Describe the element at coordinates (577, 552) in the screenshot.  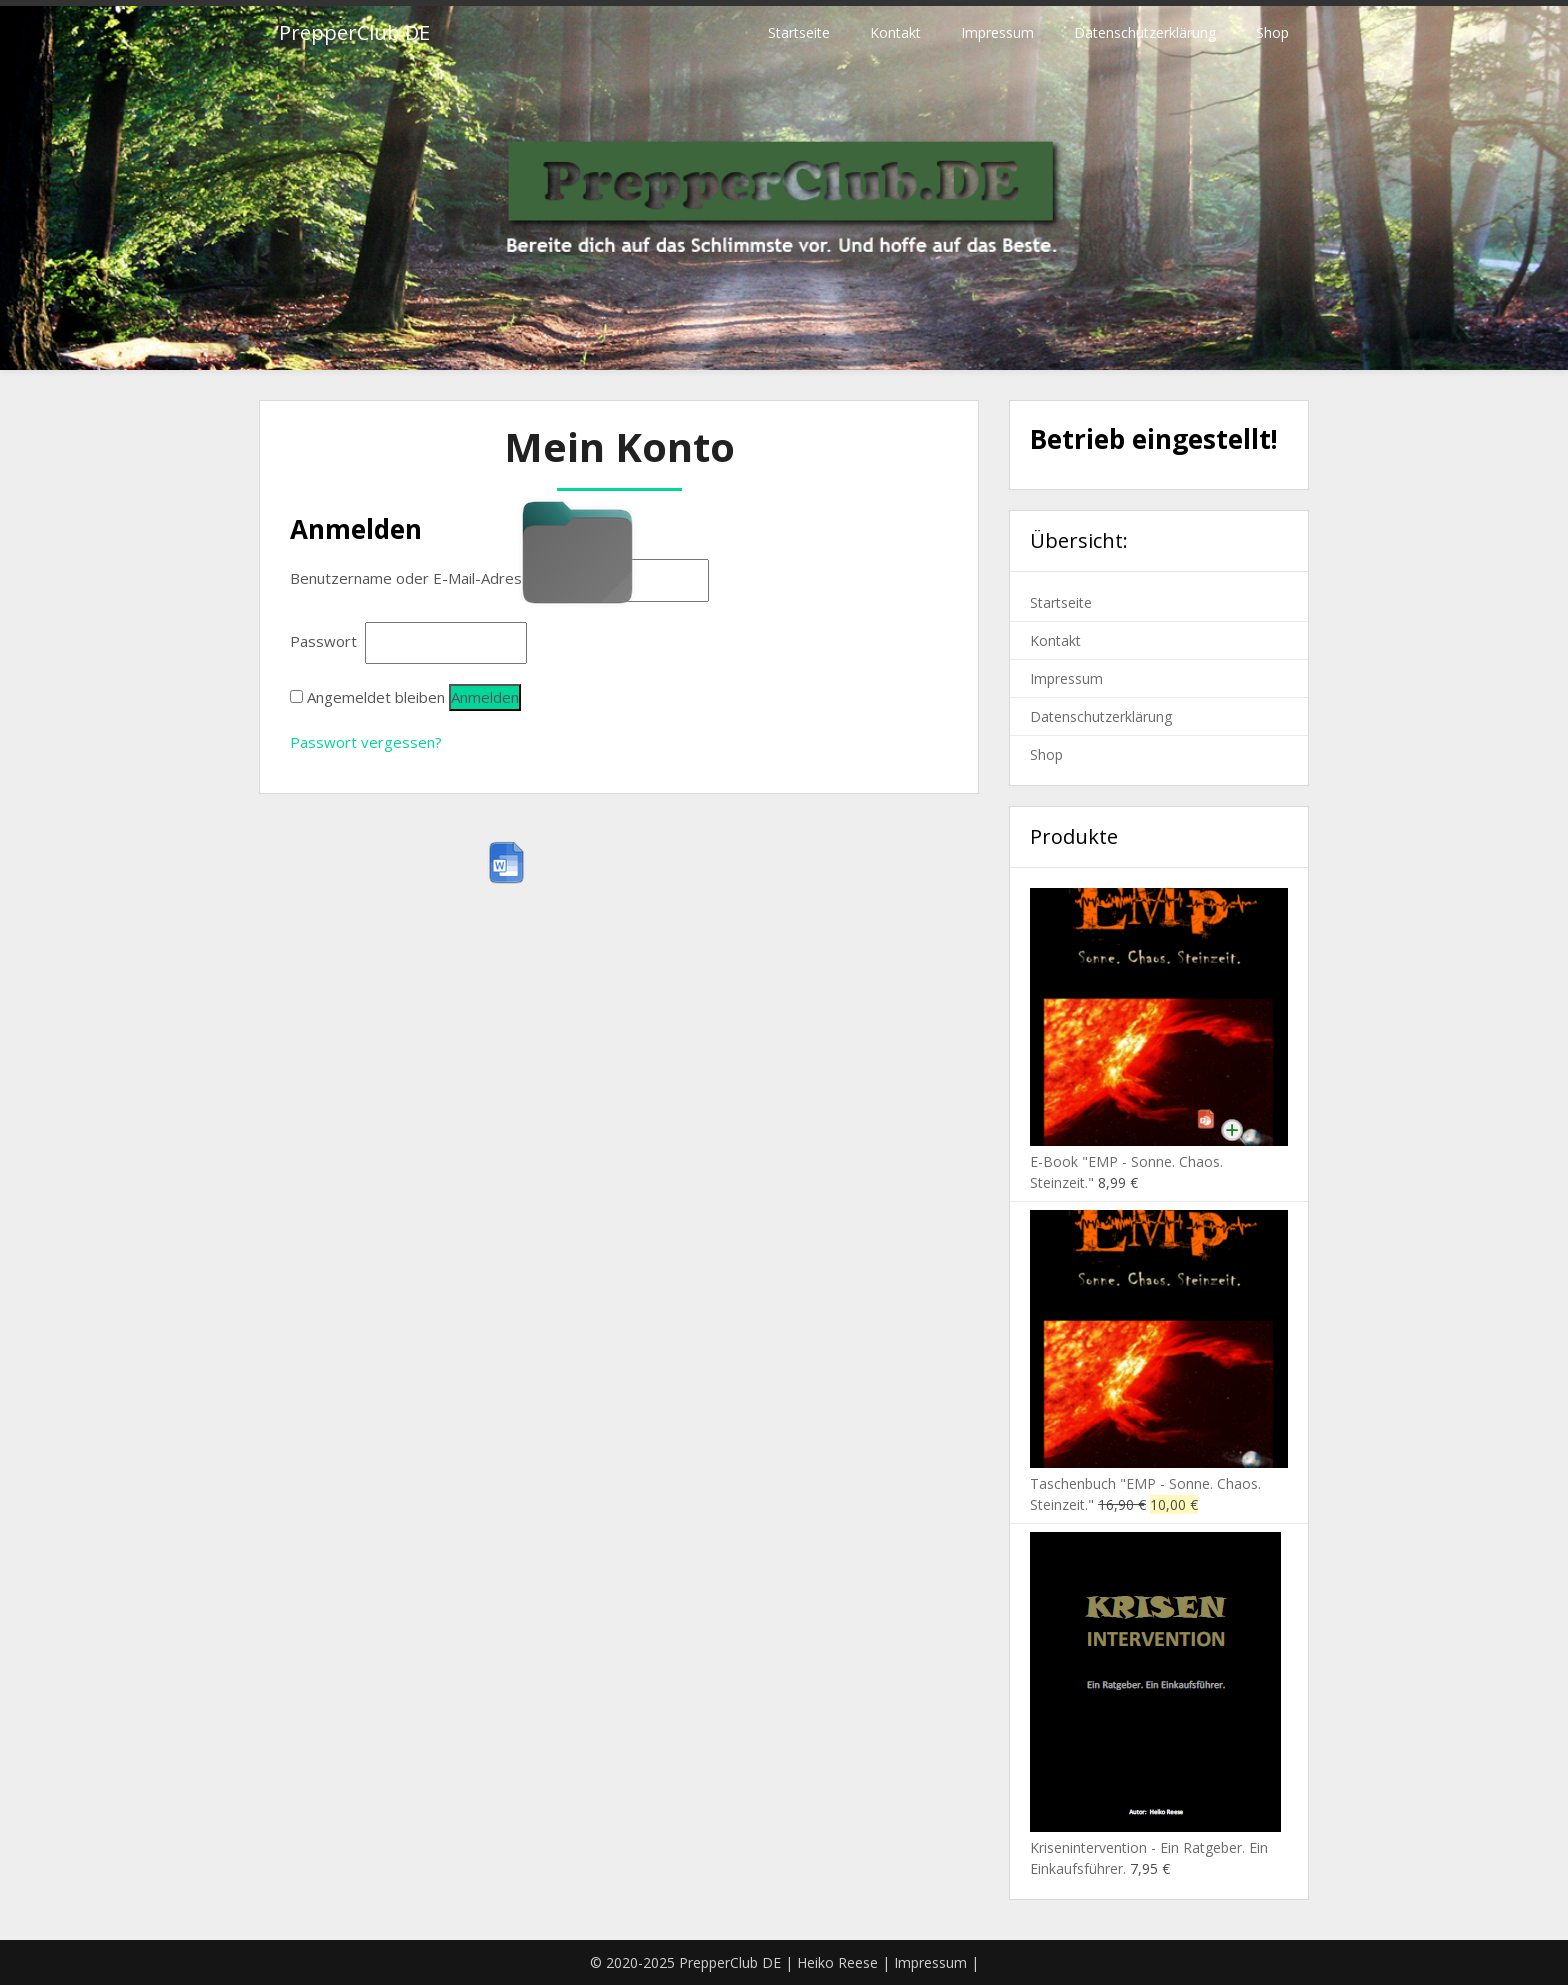
I see `open folder to view contents` at that location.